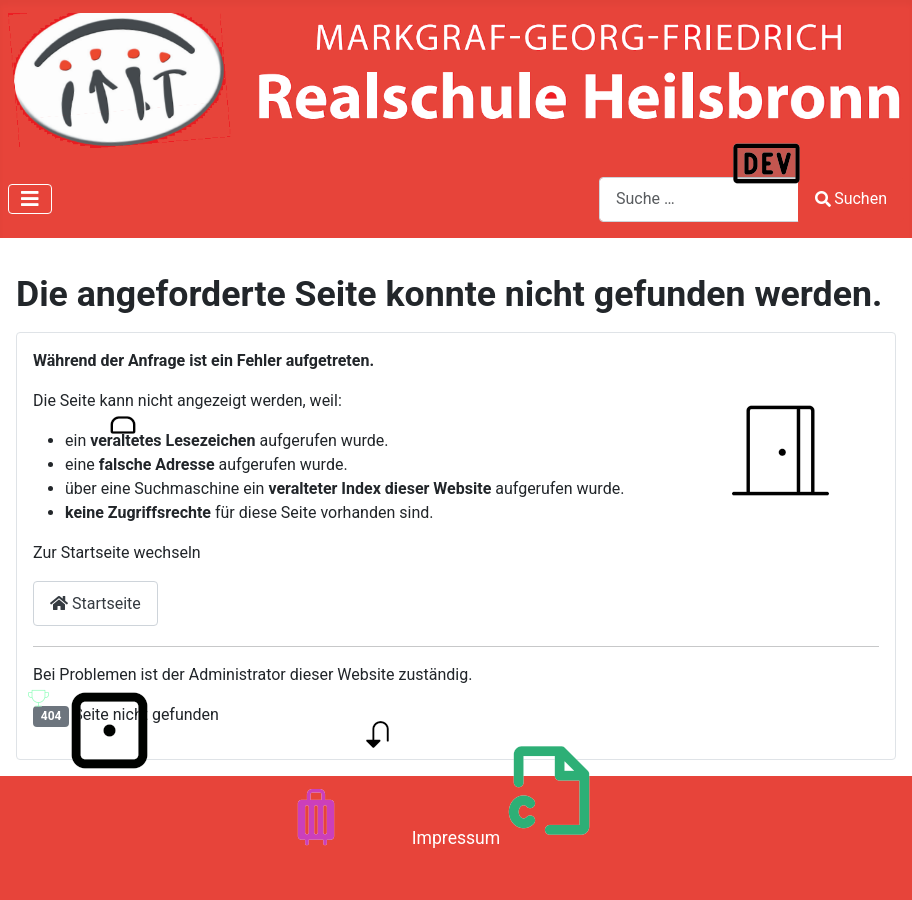 This screenshot has width=912, height=900. What do you see at coordinates (766, 163) in the screenshot?
I see `visit DEV Community profile or article` at bounding box center [766, 163].